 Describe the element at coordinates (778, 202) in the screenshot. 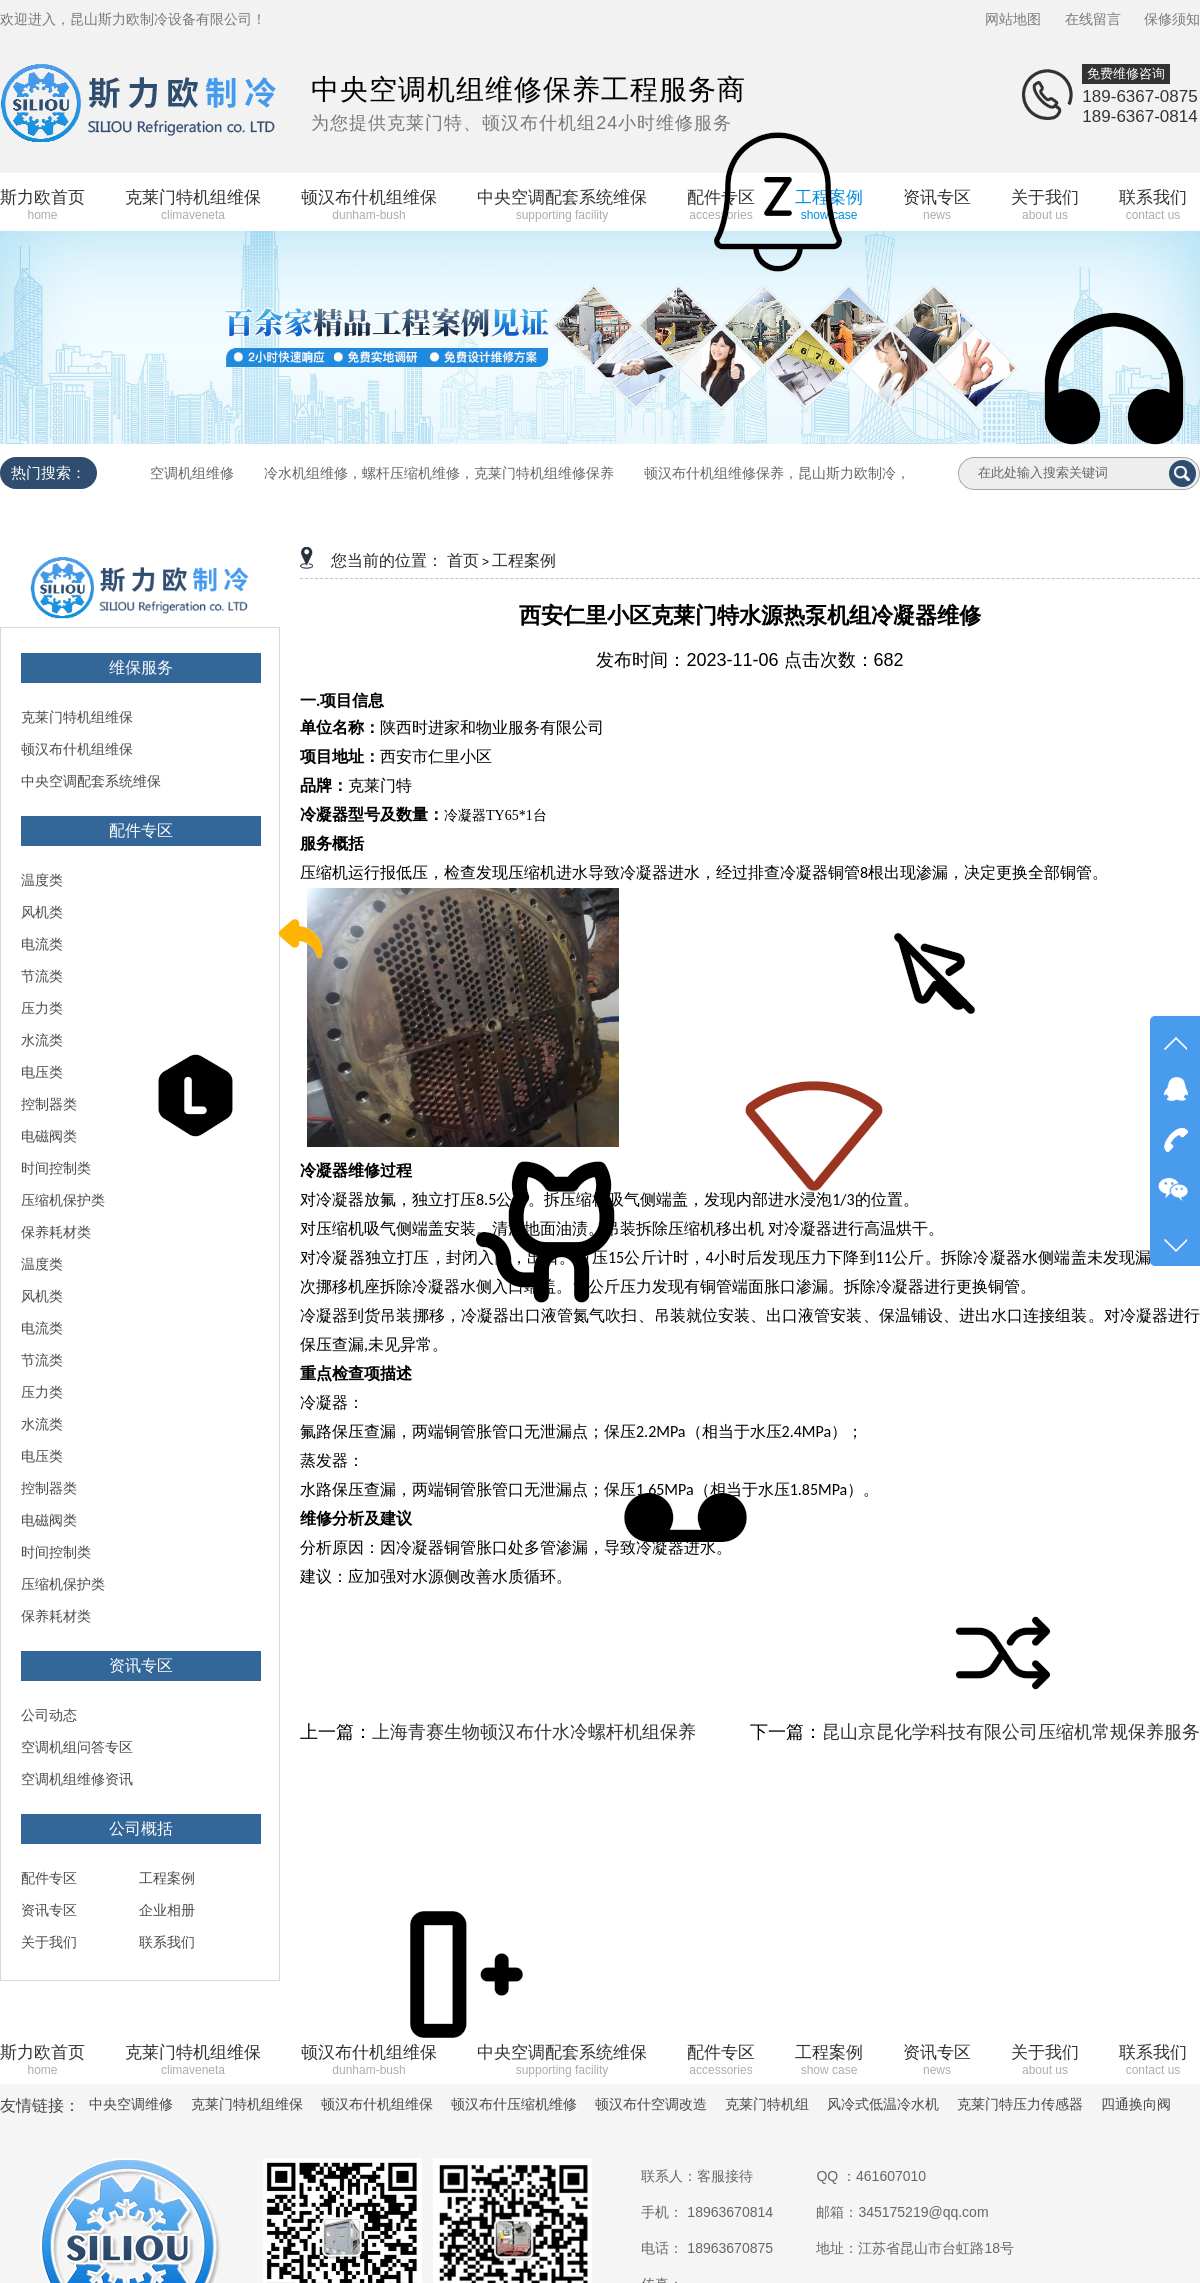

I see `enable sleep or snooze mode for notifications` at that location.